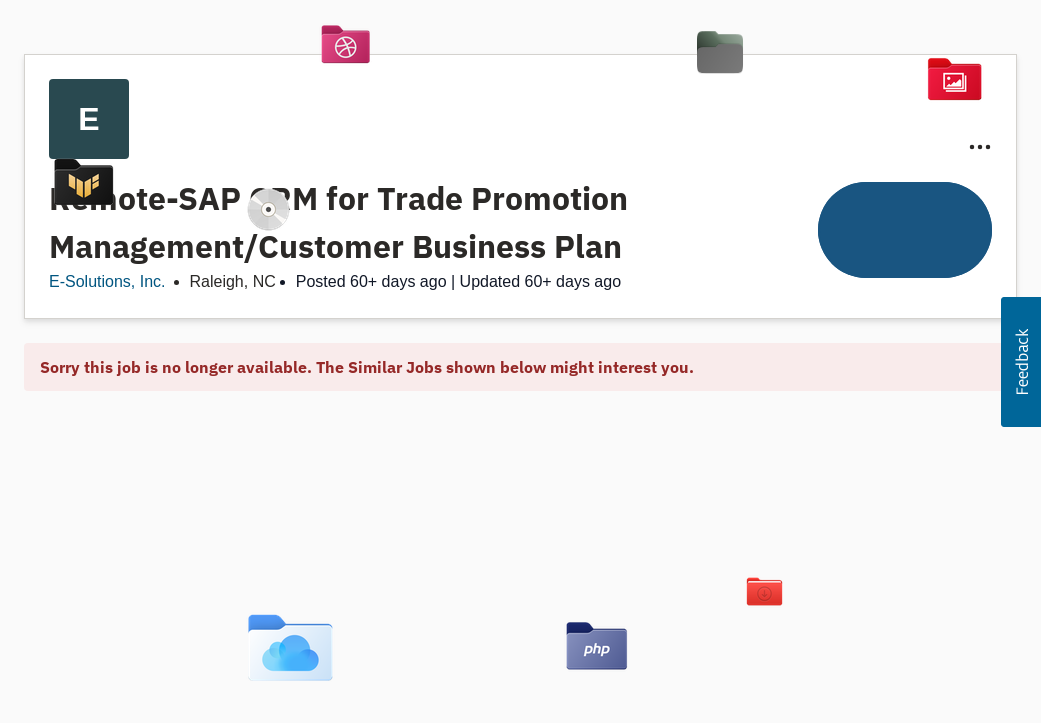 The width and height of the screenshot is (1041, 723). What do you see at coordinates (83, 183) in the screenshot?
I see `folder for ASUS TUF gaming files or applications` at bounding box center [83, 183].